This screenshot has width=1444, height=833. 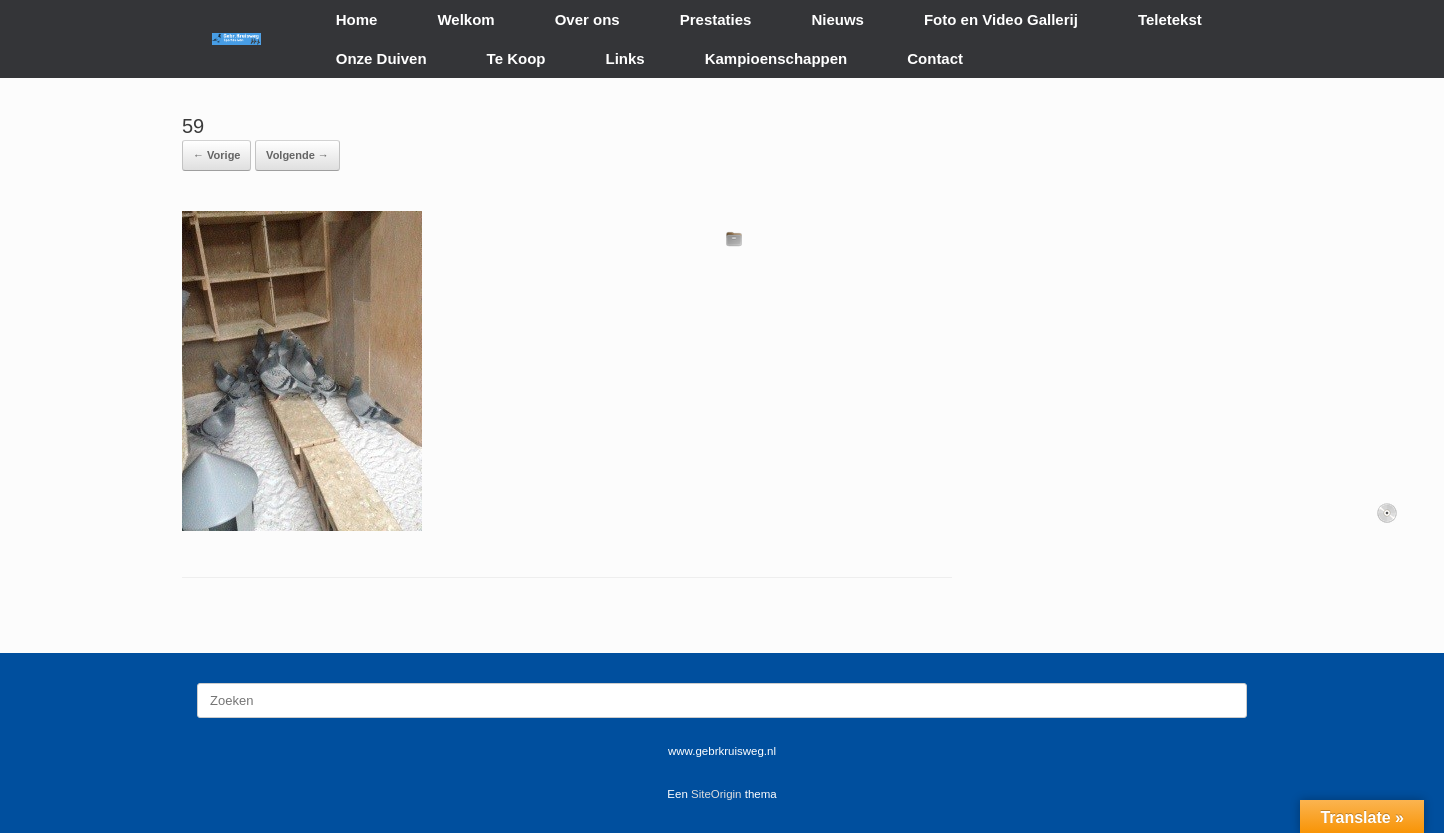 What do you see at coordinates (1387, 513) in the screenshot?
I see `indicates a DVD or optical disc drive` at bounding box center [1387, 513].